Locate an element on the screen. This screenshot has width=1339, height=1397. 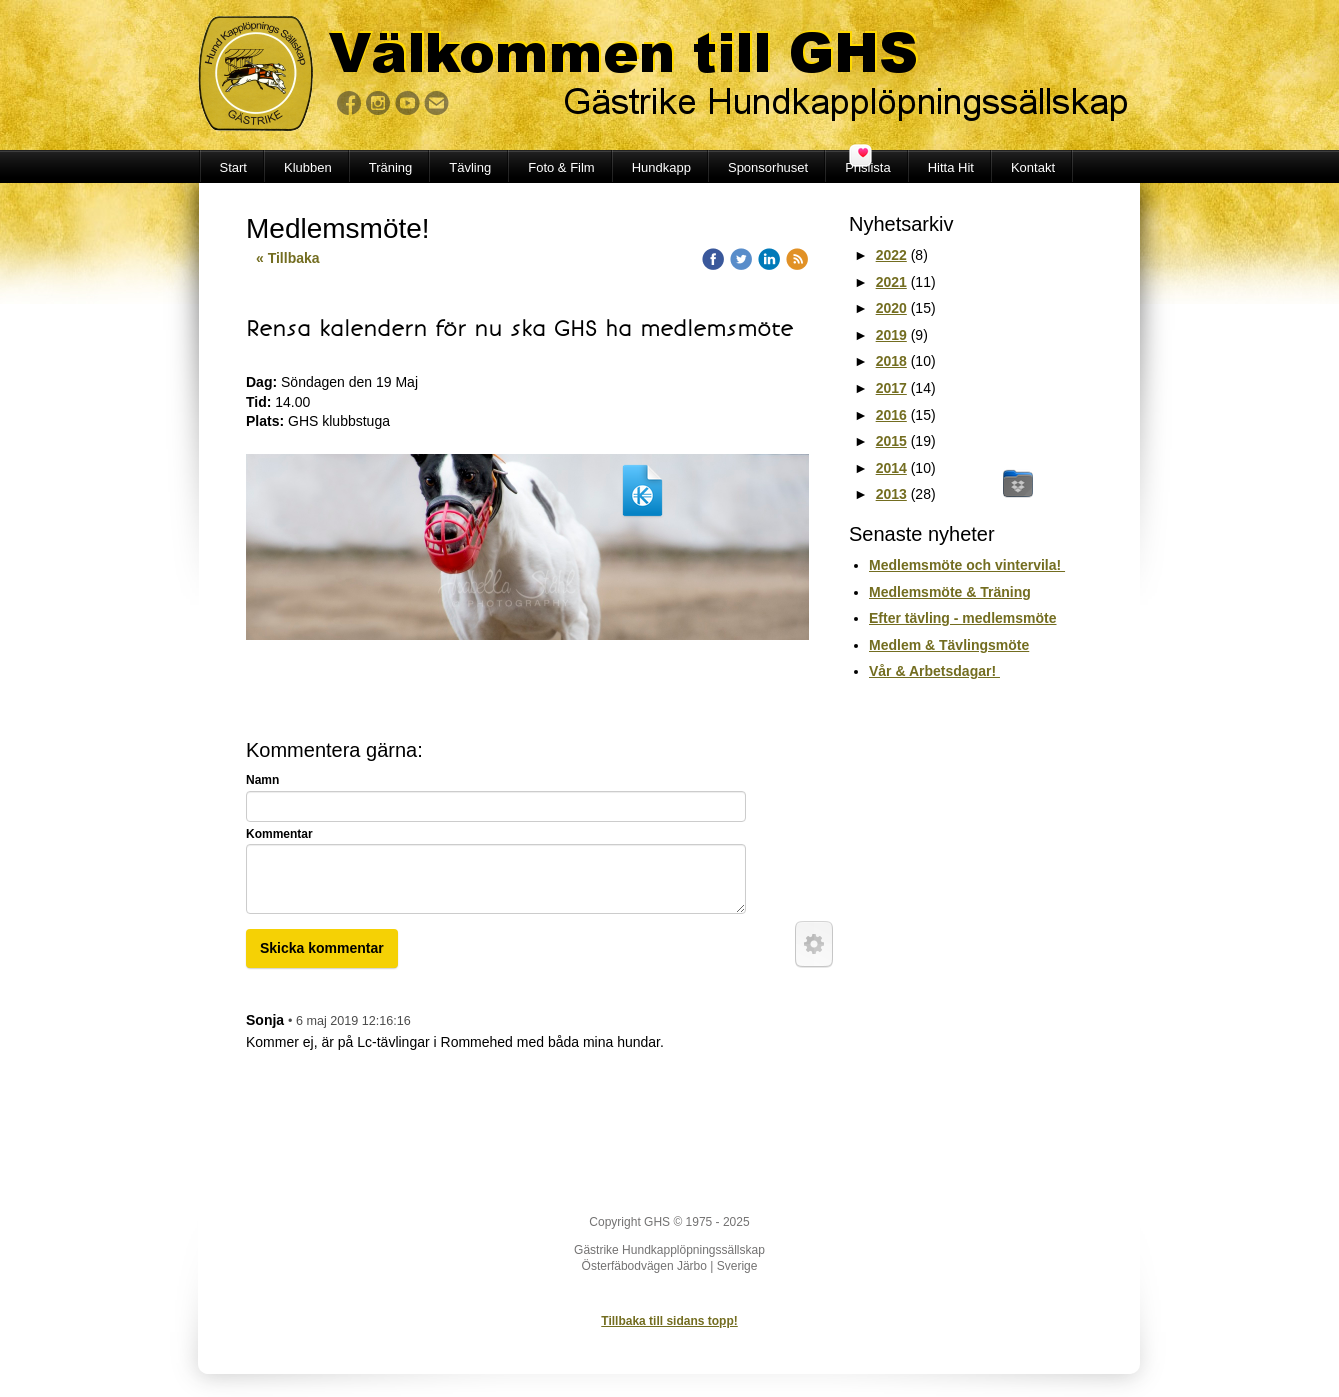
open your Dropbox folder is located at coordinates (1018, 483).